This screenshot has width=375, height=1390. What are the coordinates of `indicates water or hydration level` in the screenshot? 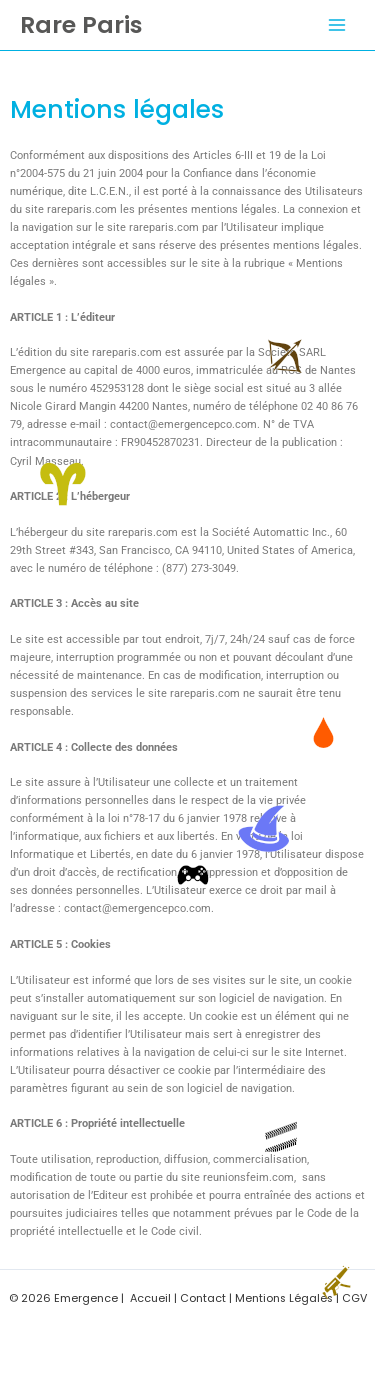 It's located at (323, 732).